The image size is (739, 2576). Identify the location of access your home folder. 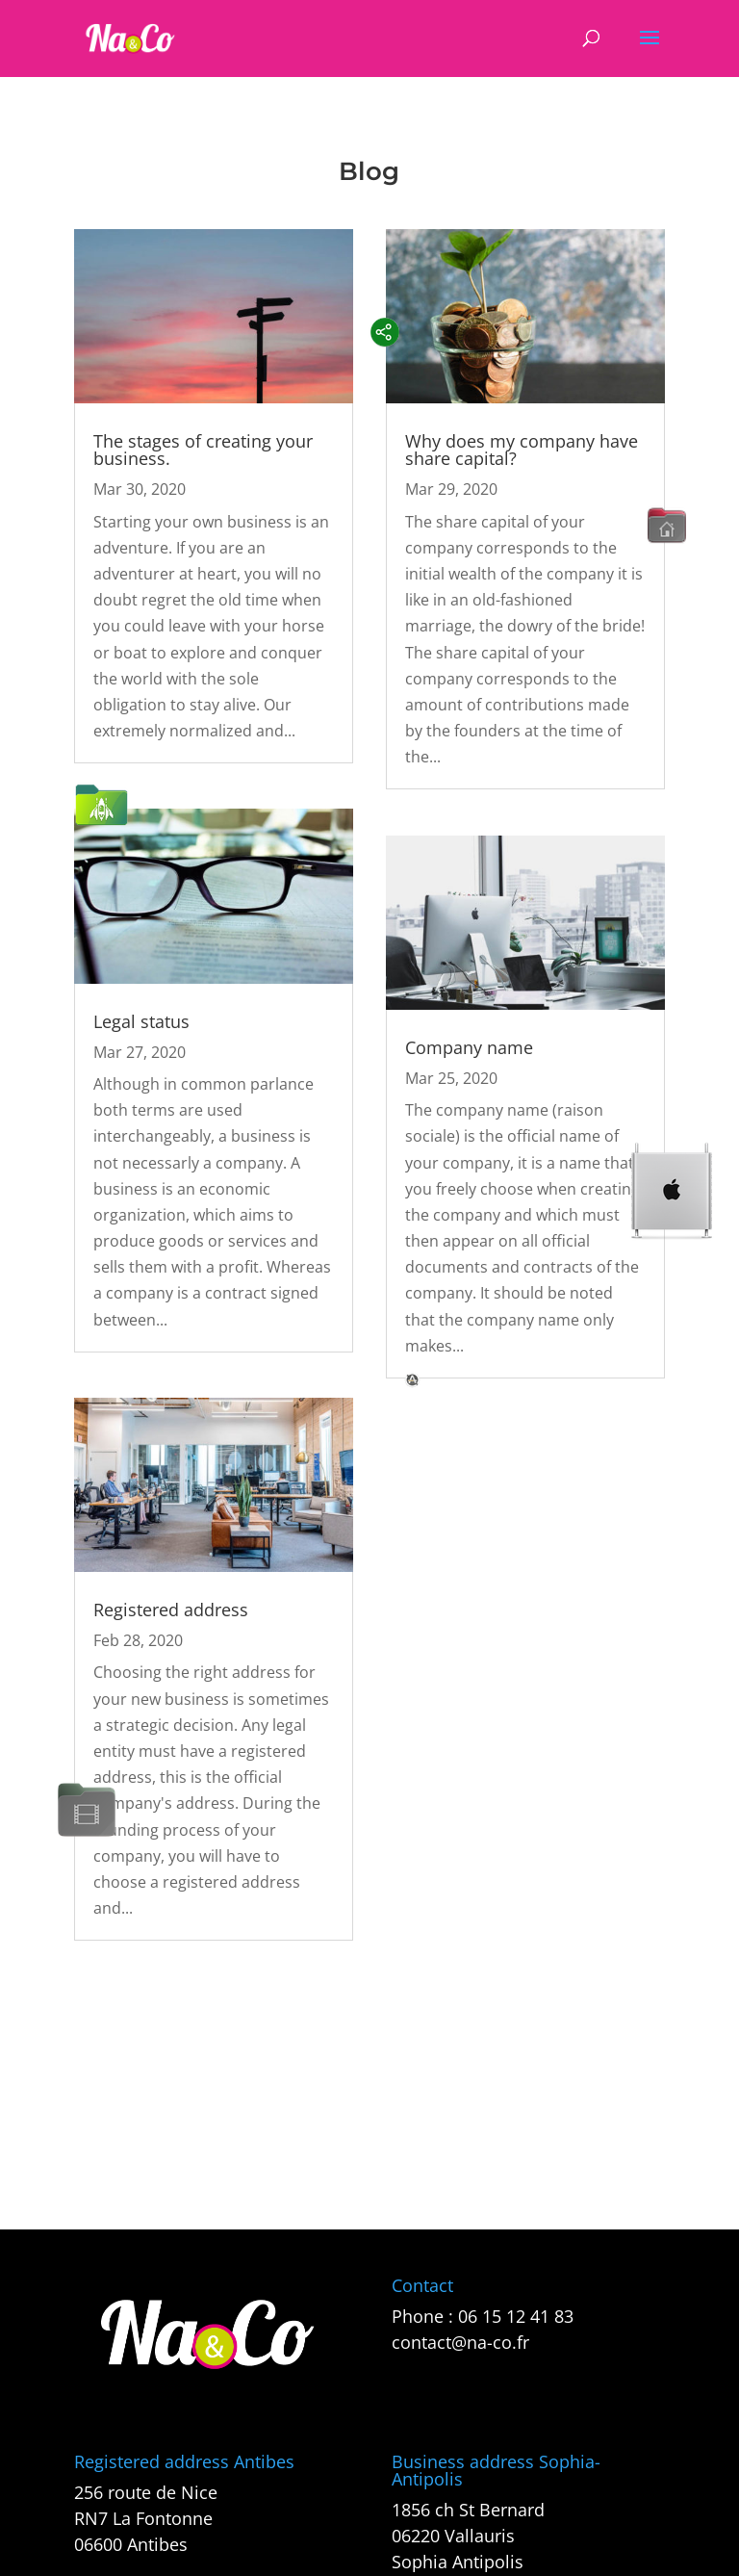
(667, 525).